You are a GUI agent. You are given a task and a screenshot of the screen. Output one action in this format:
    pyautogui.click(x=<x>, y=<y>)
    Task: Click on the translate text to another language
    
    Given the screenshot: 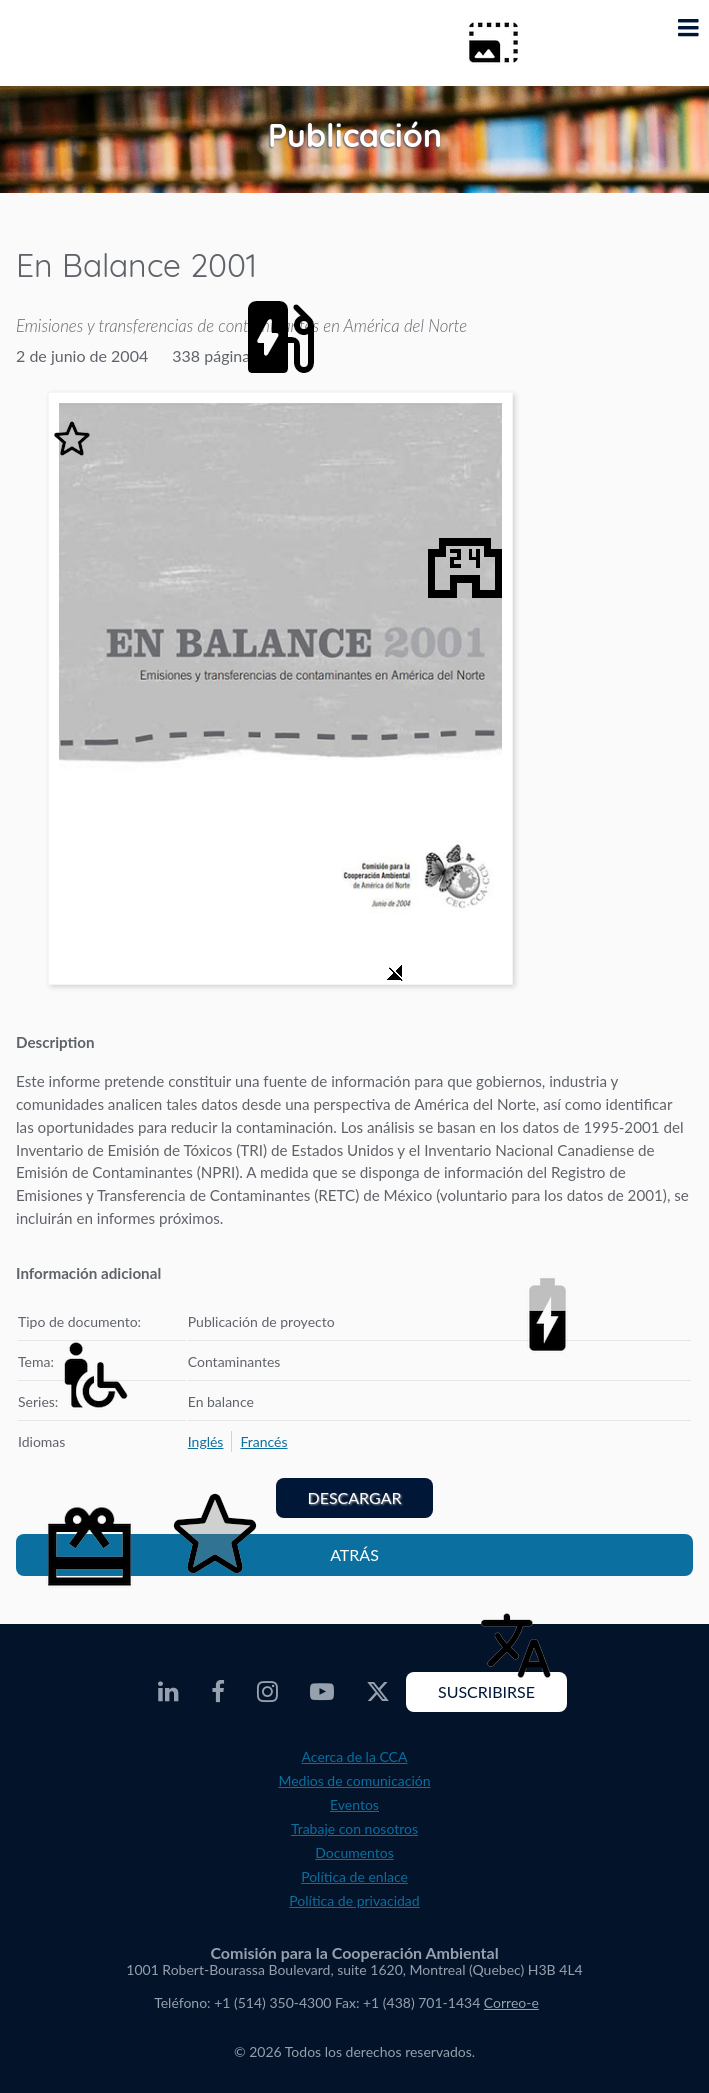 What is the action you would take?
    pyautogui.click(x=516, y=1645)
    